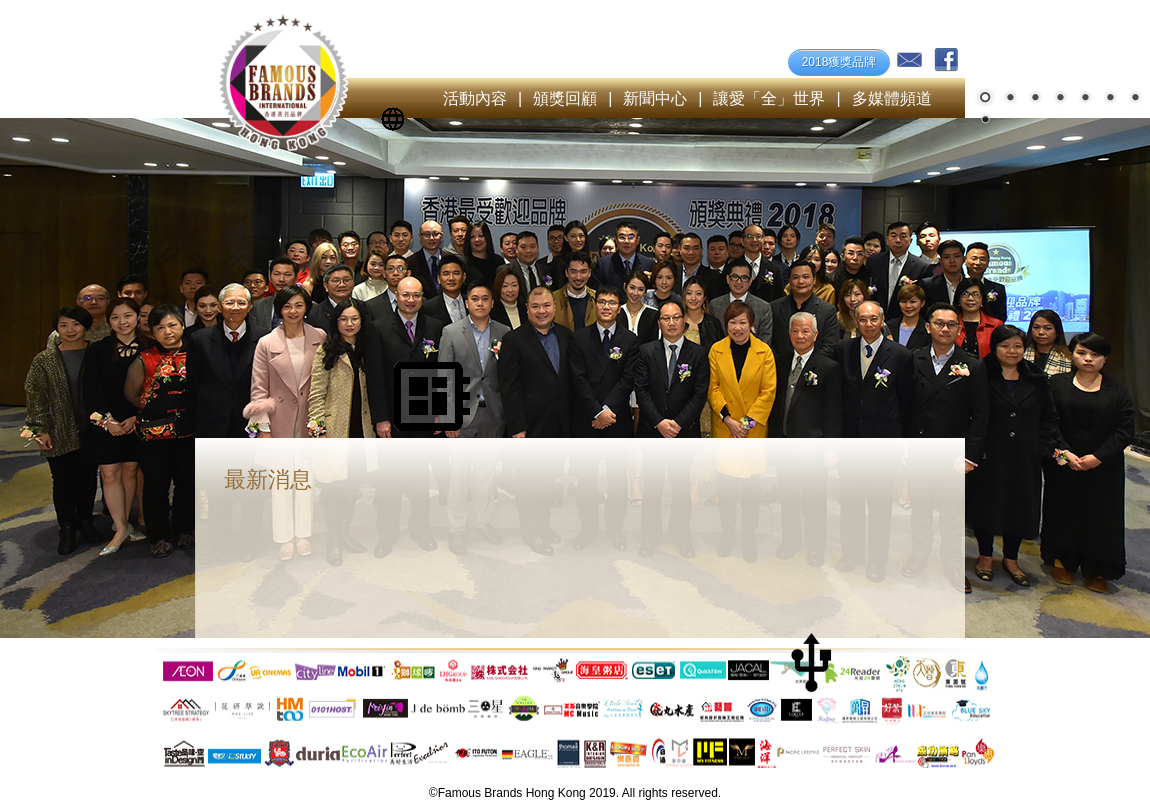 The width and height of the screenshot is (1150, 808). What do you see at coordinates (432, 396) in the screenshot?
I see `access developer or hardware settings` at bounding box center [432, 396].